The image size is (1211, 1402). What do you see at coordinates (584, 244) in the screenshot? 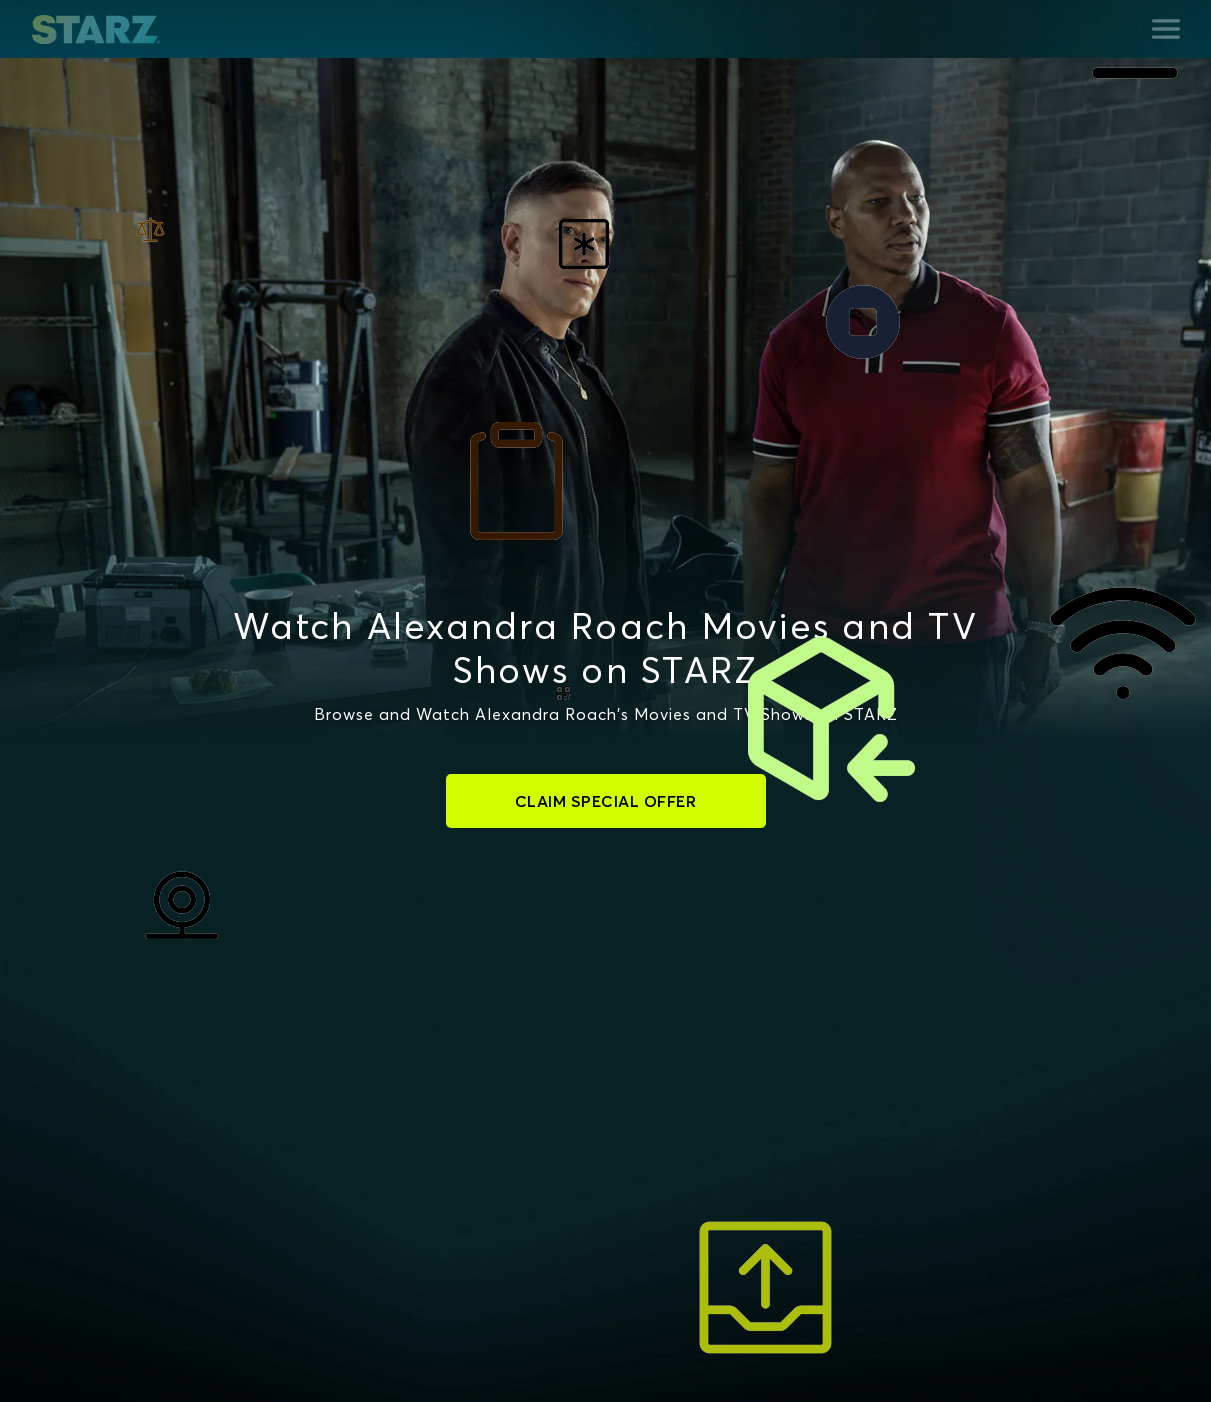
I see `generate a new access key or password` at bounding box center [584, 244].